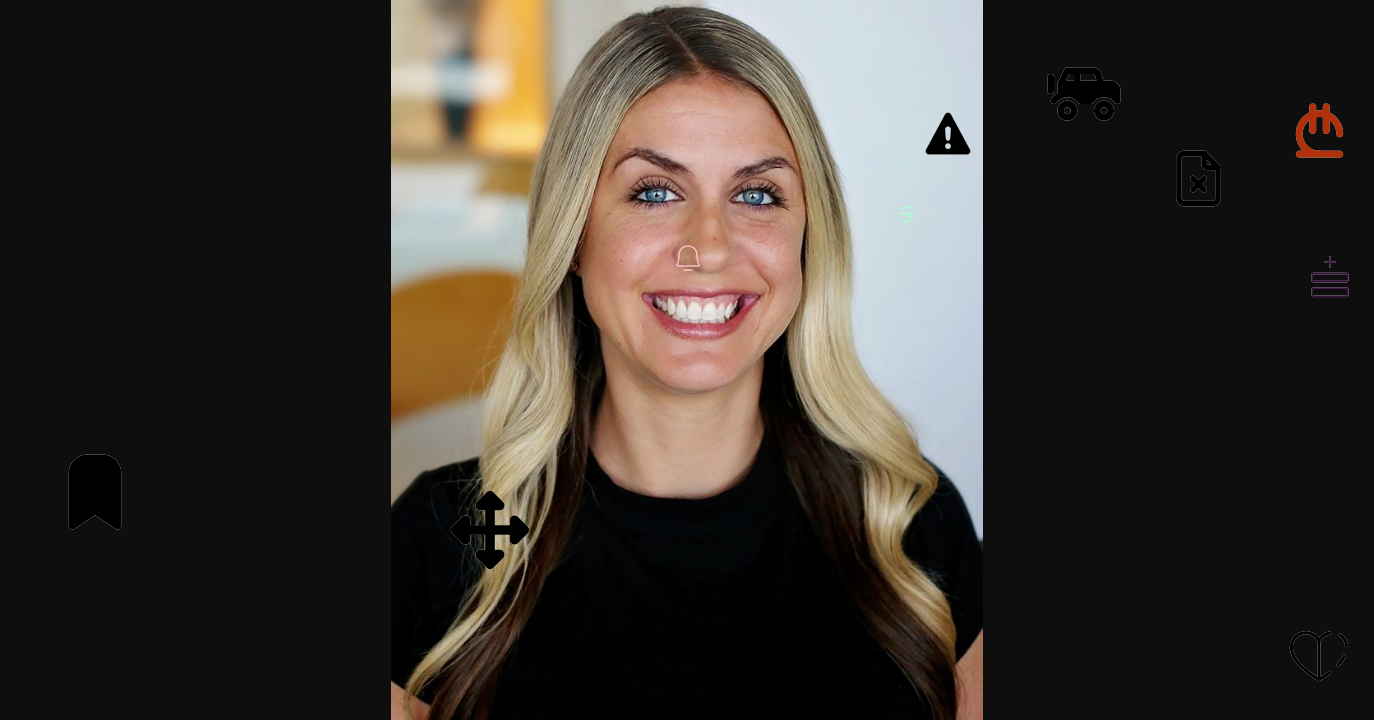 The height and width of the screenshot is (720, 1374). I want to click on save this item for later, so click(95, 492).